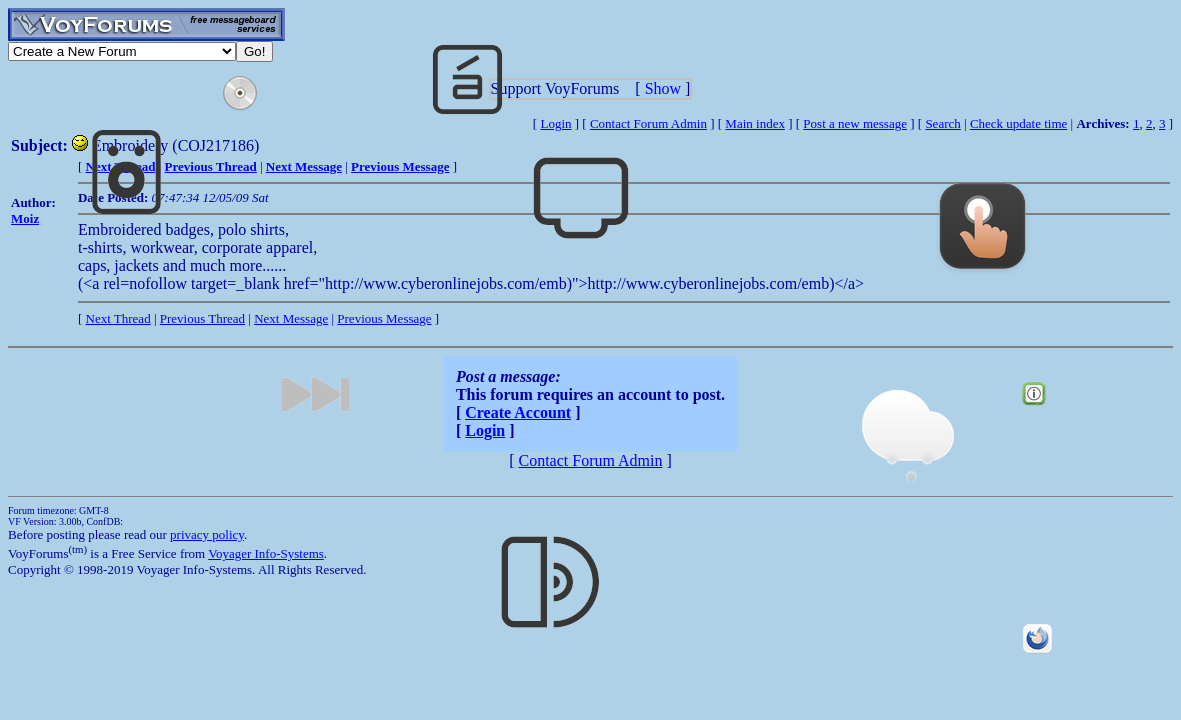 This screenshot has height=720, width=1181. I want to click on skip to the next track, so click(315, 394).